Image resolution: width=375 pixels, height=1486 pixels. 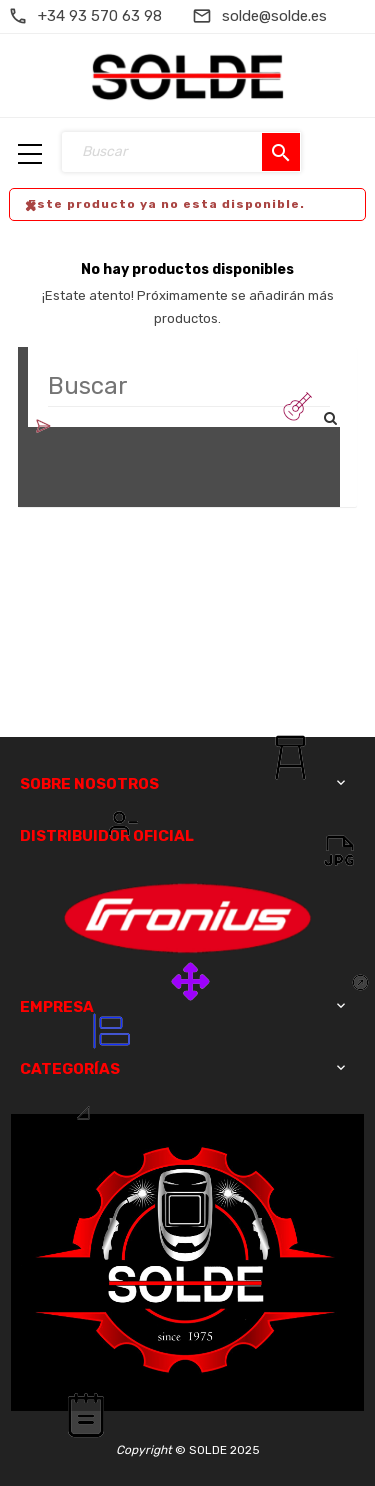 What do you see at coordinates (290, 757) in the screenshot?
I see `browse furniture or seating options` at bounding box center [290, 757].